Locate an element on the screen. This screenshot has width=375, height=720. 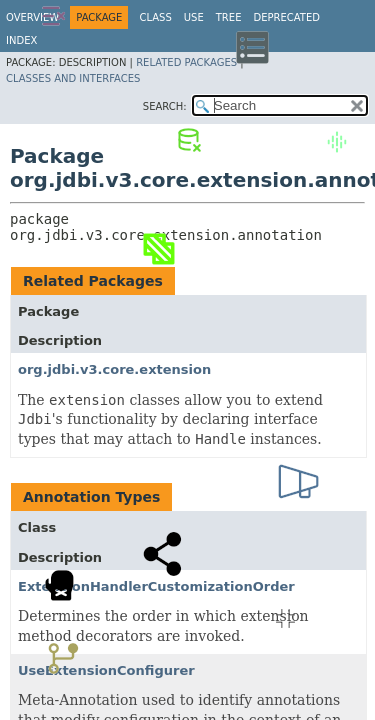
share content to social networks is located at coordinates (164, 554).